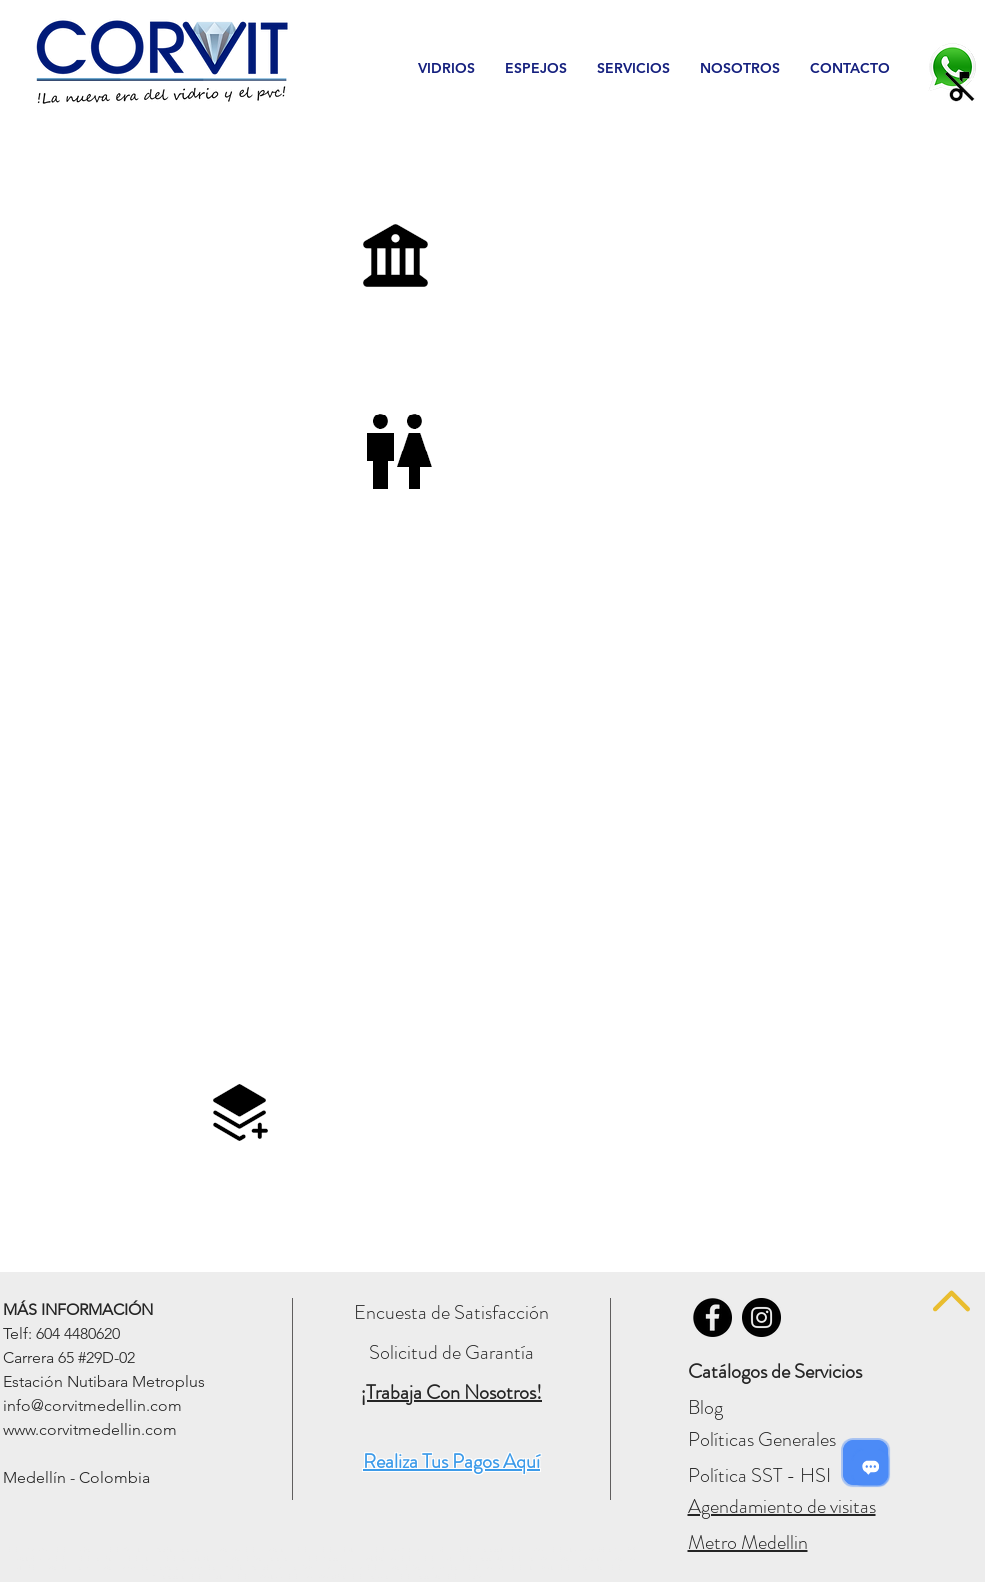 This screenshot has width=985, height=1582. What do you see at coordinates (397, 451) in the screenshot?
I see `indicates restroom or bathroom facilities` at bounding box center [397, 451].